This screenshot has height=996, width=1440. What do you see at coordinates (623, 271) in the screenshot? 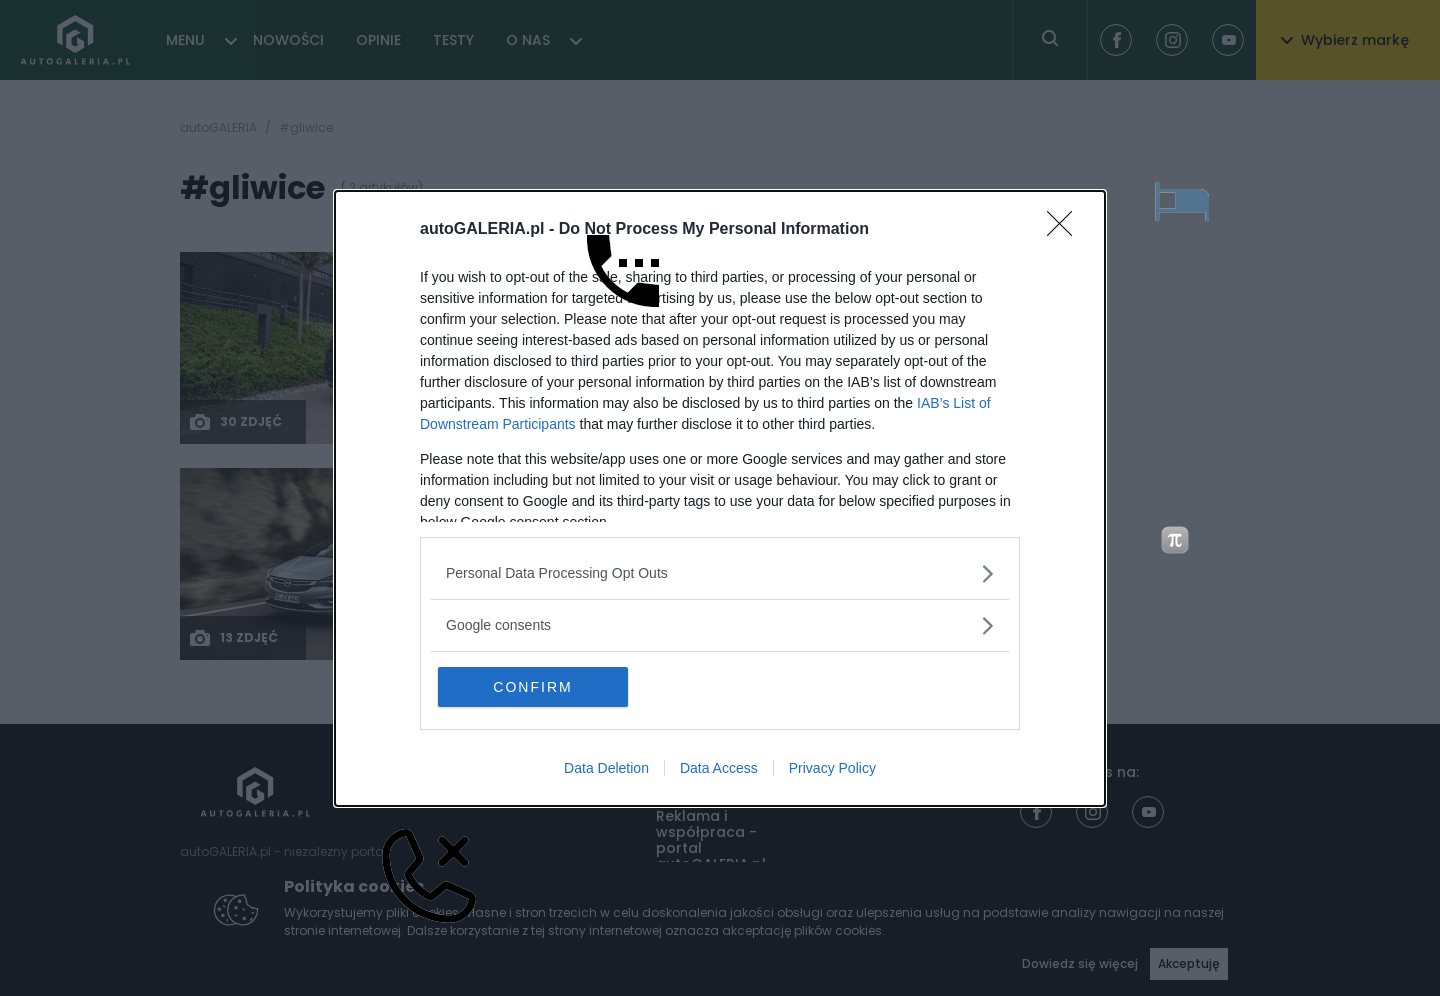
I see `access phone or call settings` at bounding box center [623, 271].